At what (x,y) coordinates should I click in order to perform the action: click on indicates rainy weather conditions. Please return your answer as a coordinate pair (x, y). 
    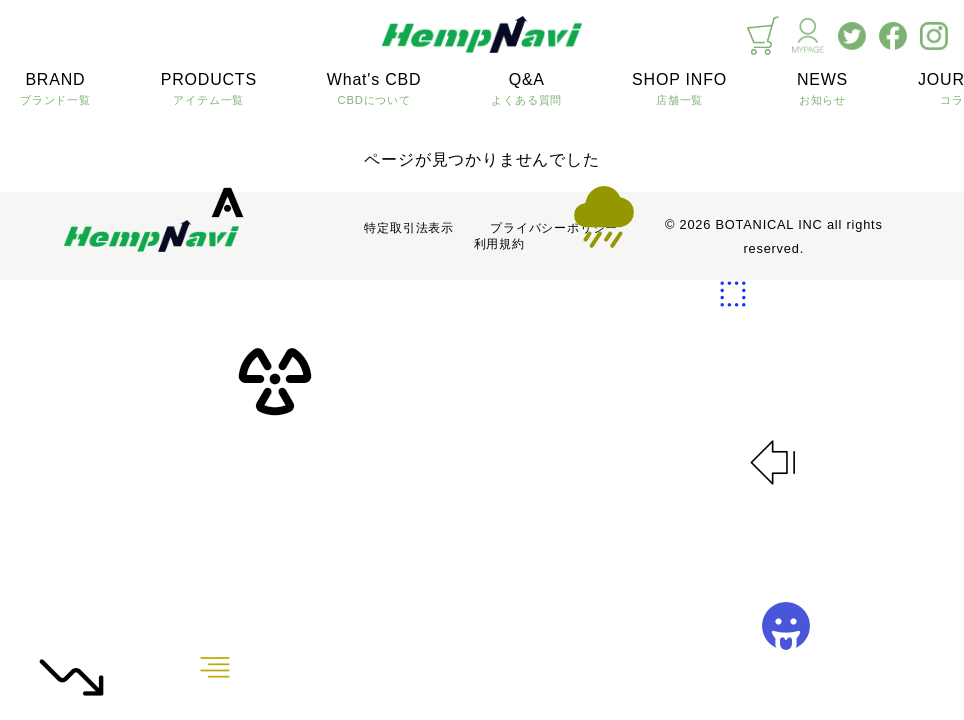
    Looking at the image, I should click on (604, 217).